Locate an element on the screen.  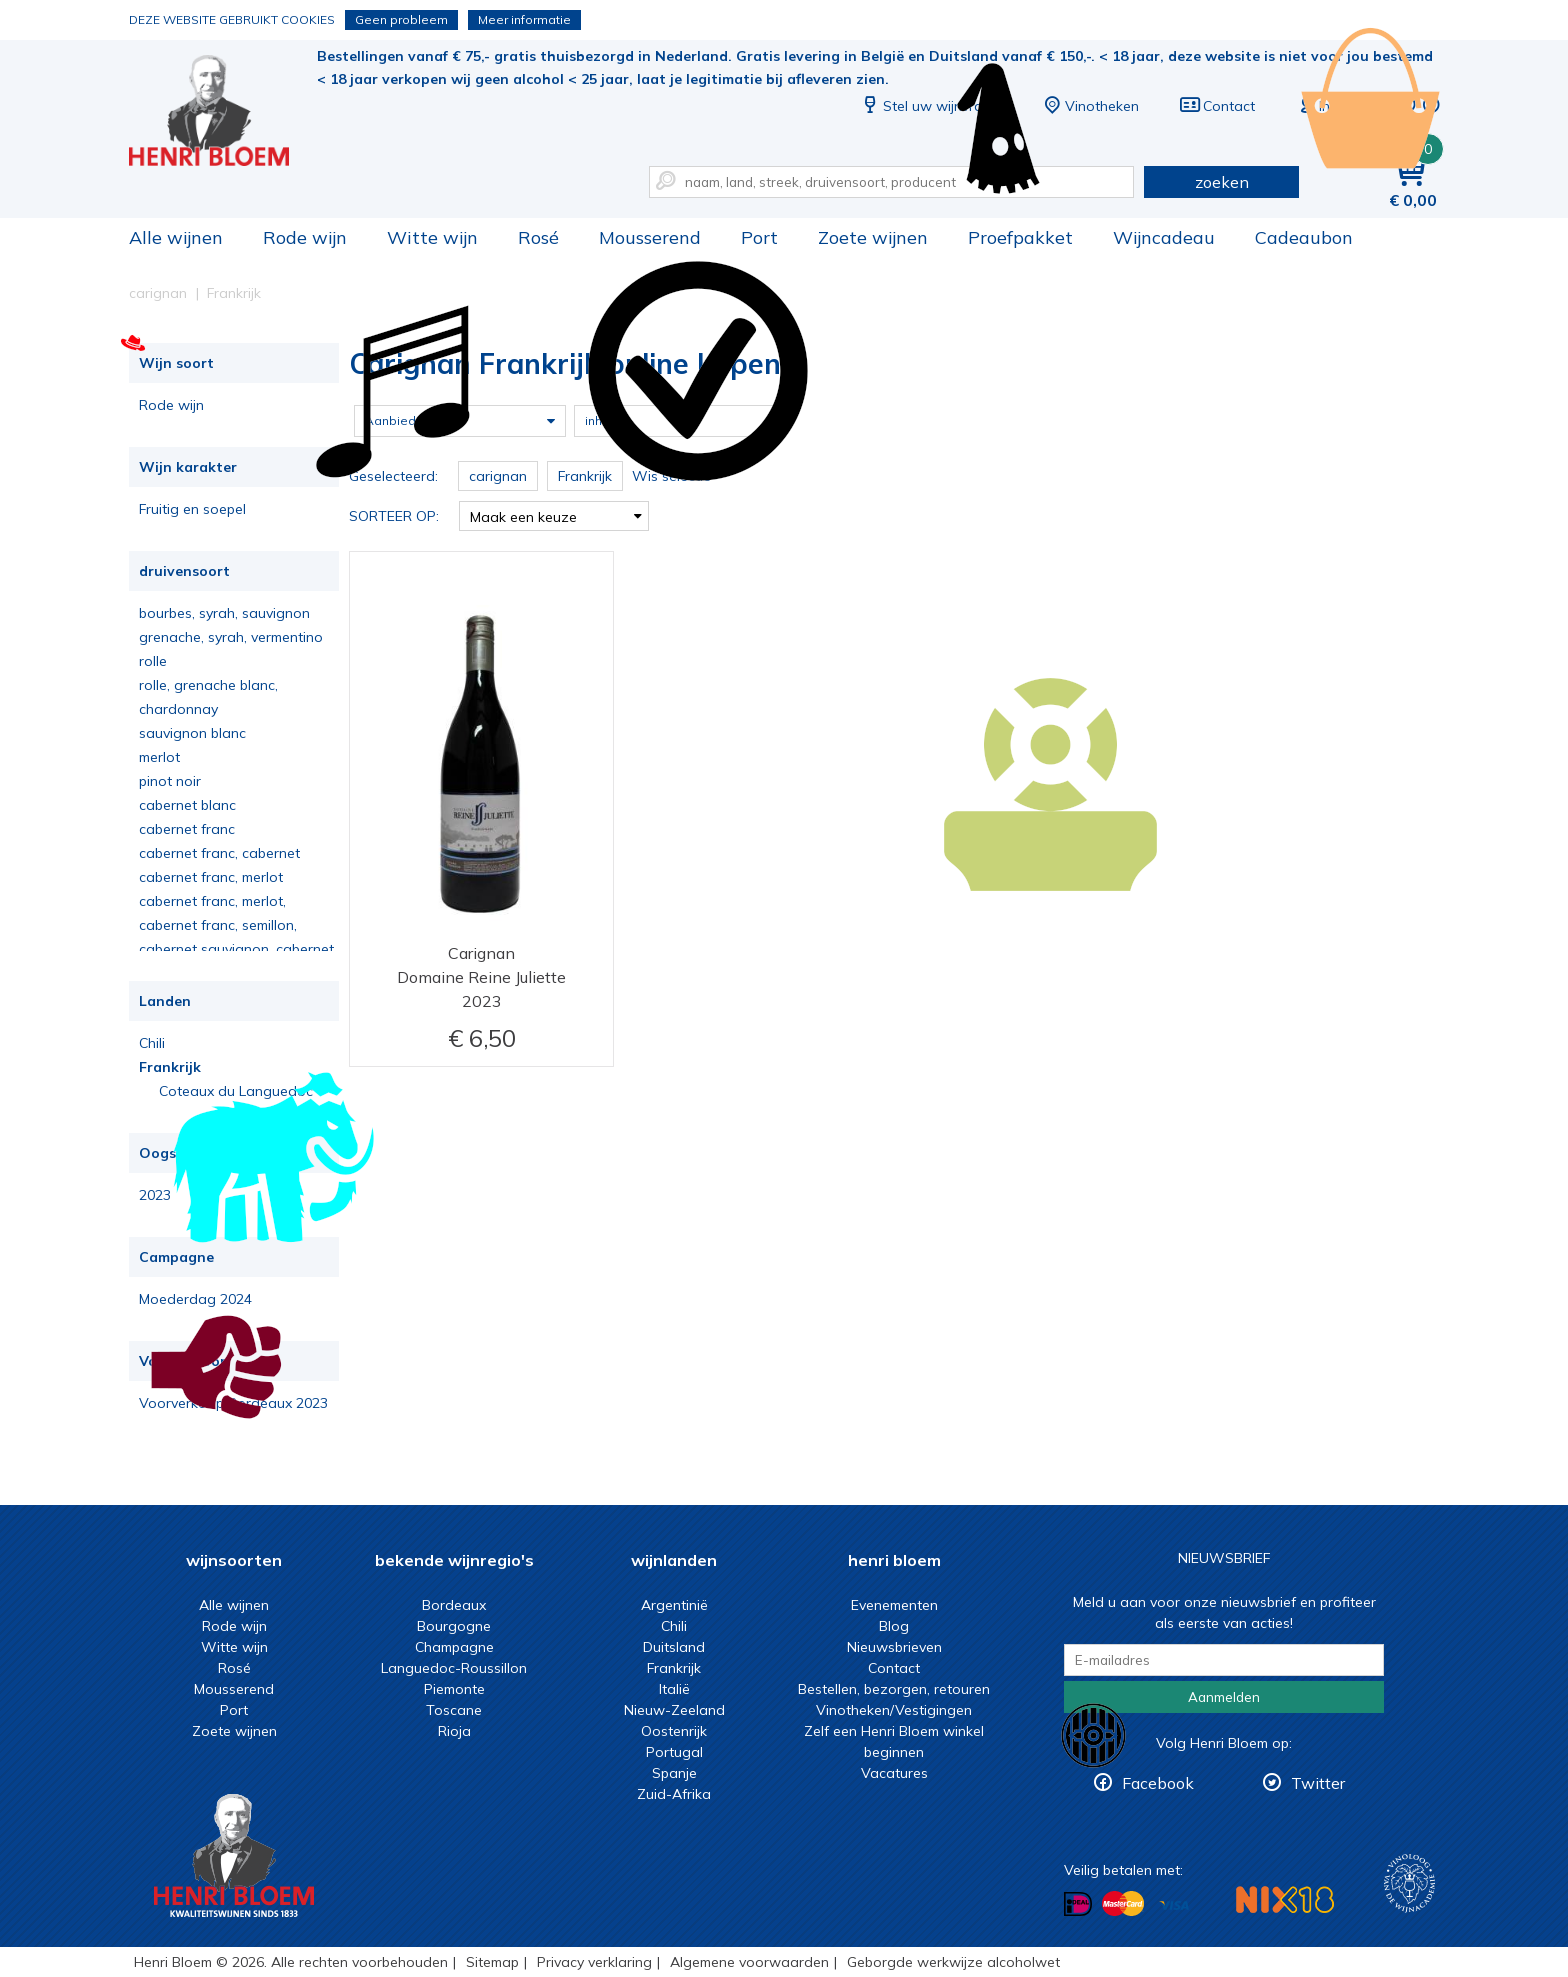
indicates a headshot kill or critical hit is located at coordinates (1050, 784).